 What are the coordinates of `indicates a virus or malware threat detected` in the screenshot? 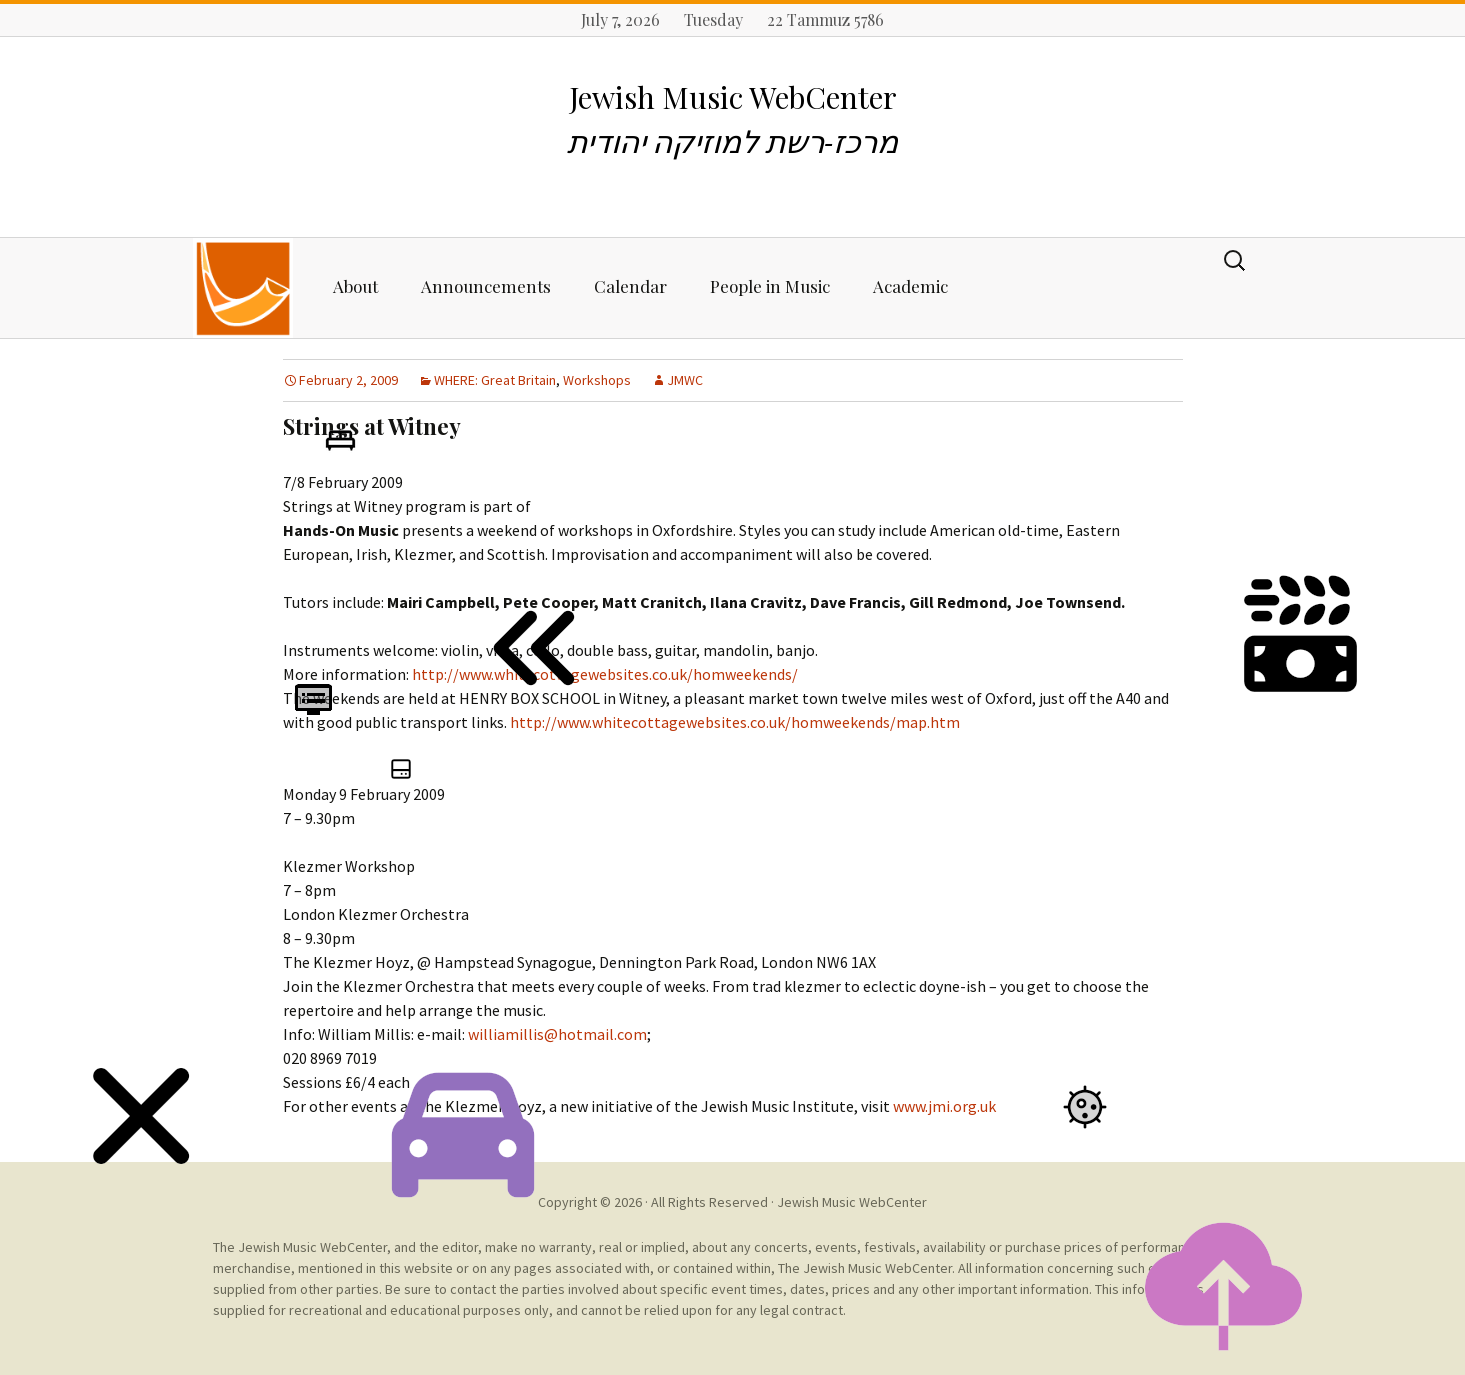 It's located at (1085, 1107).